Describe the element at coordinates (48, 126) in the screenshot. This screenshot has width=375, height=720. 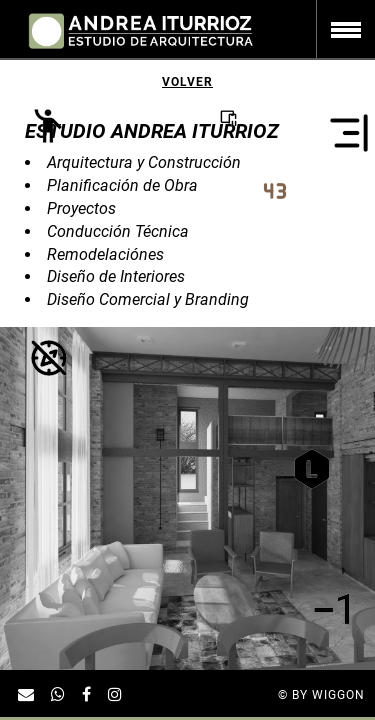
I see `access people or contacts` at that location.